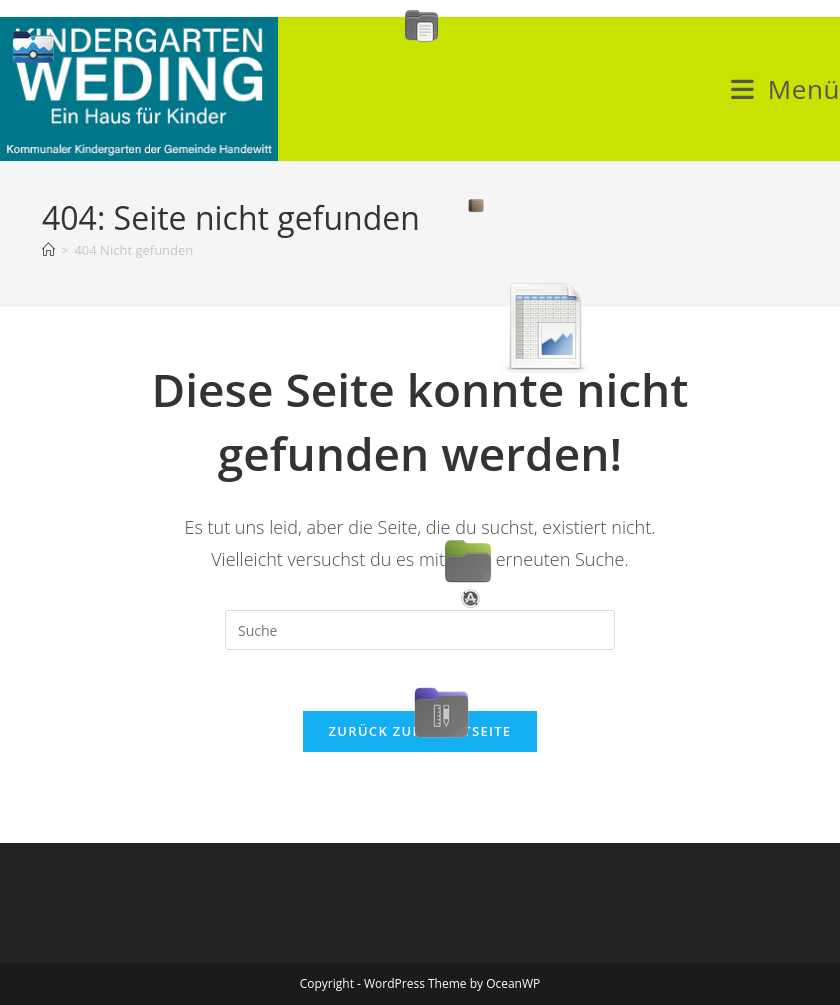 The image size is (840, 1005). I want to click on folder for pokémon dive ball themed content, so click(33, 48).